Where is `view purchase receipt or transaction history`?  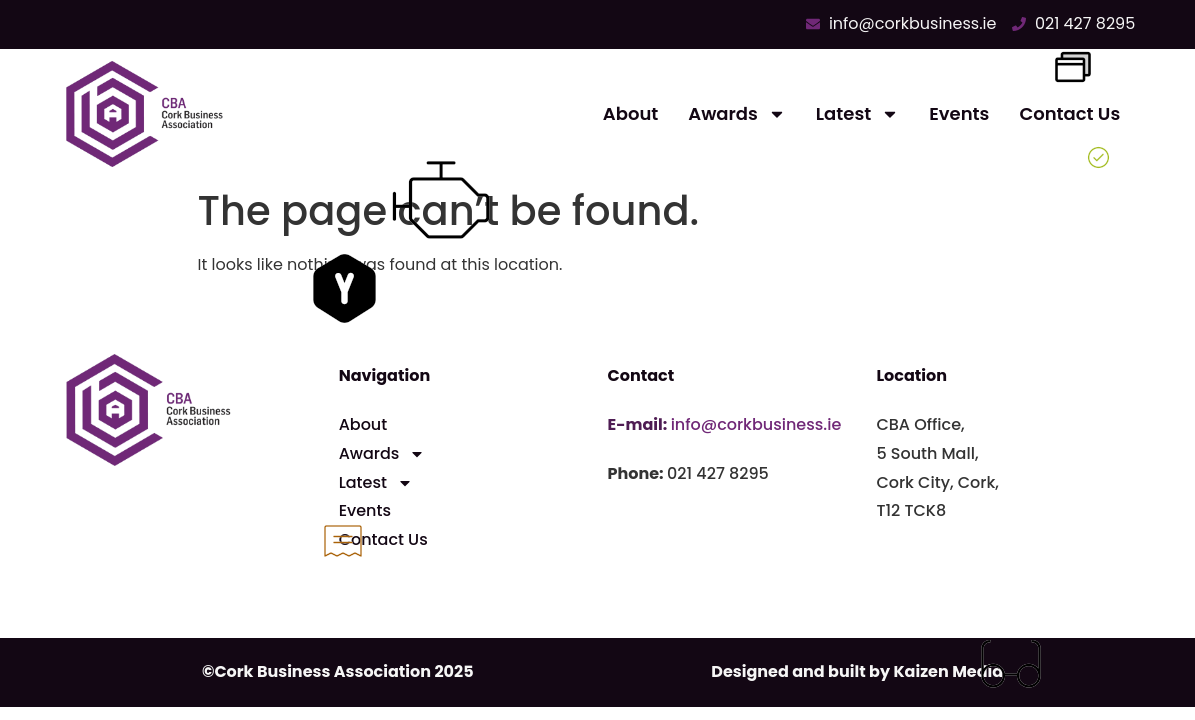 view purchase receipt or transaction history is located at coordinates (343, 541).